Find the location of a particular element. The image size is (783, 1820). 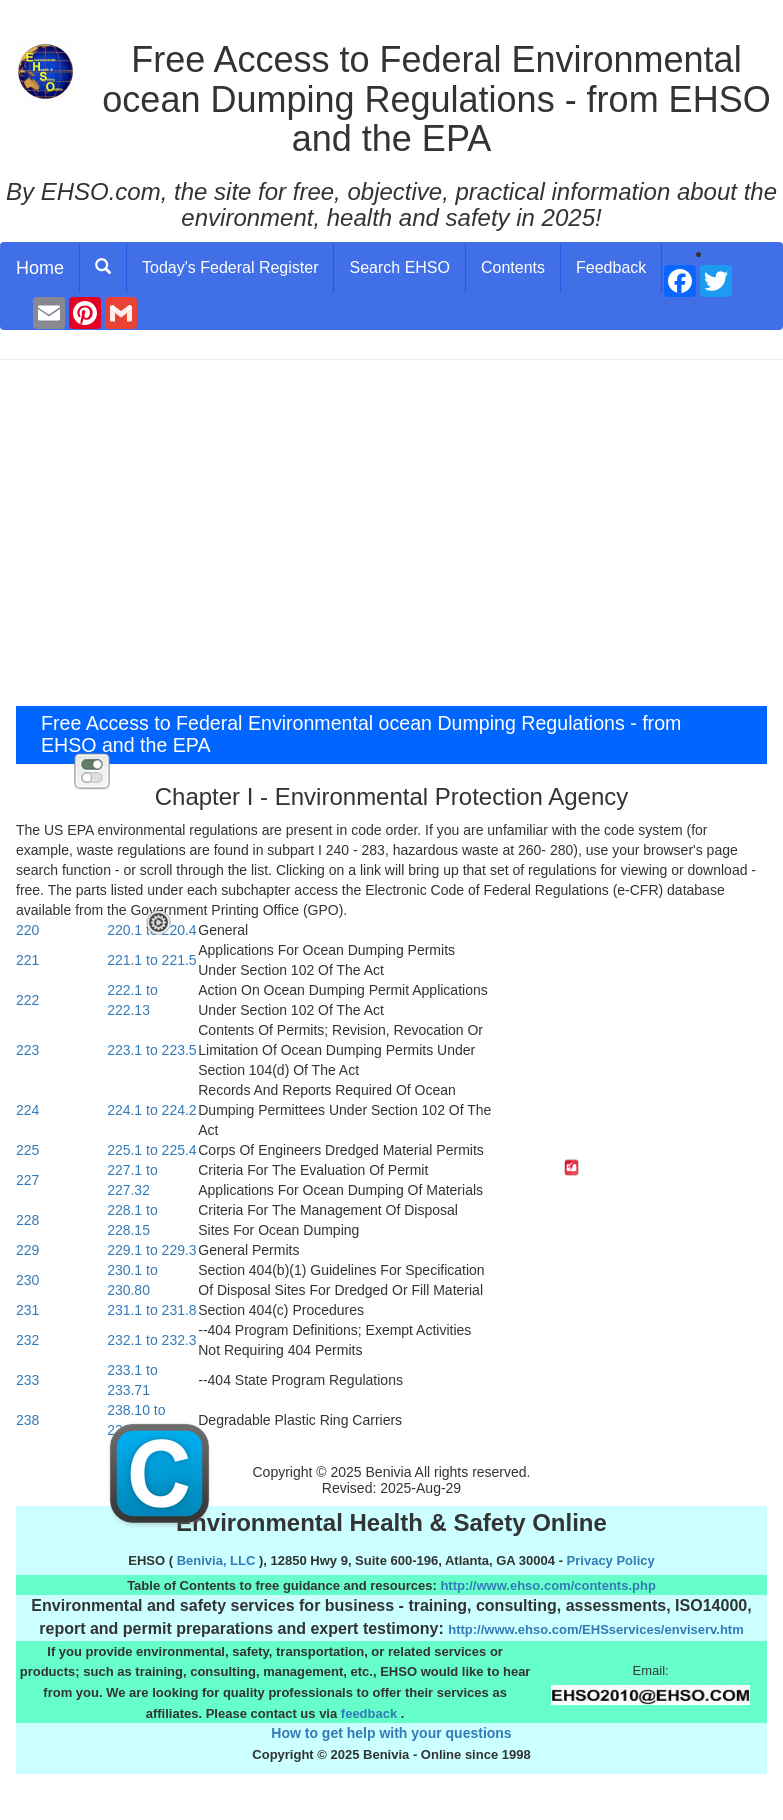

an EPS vector image file is located at coordinates (571, 1167).